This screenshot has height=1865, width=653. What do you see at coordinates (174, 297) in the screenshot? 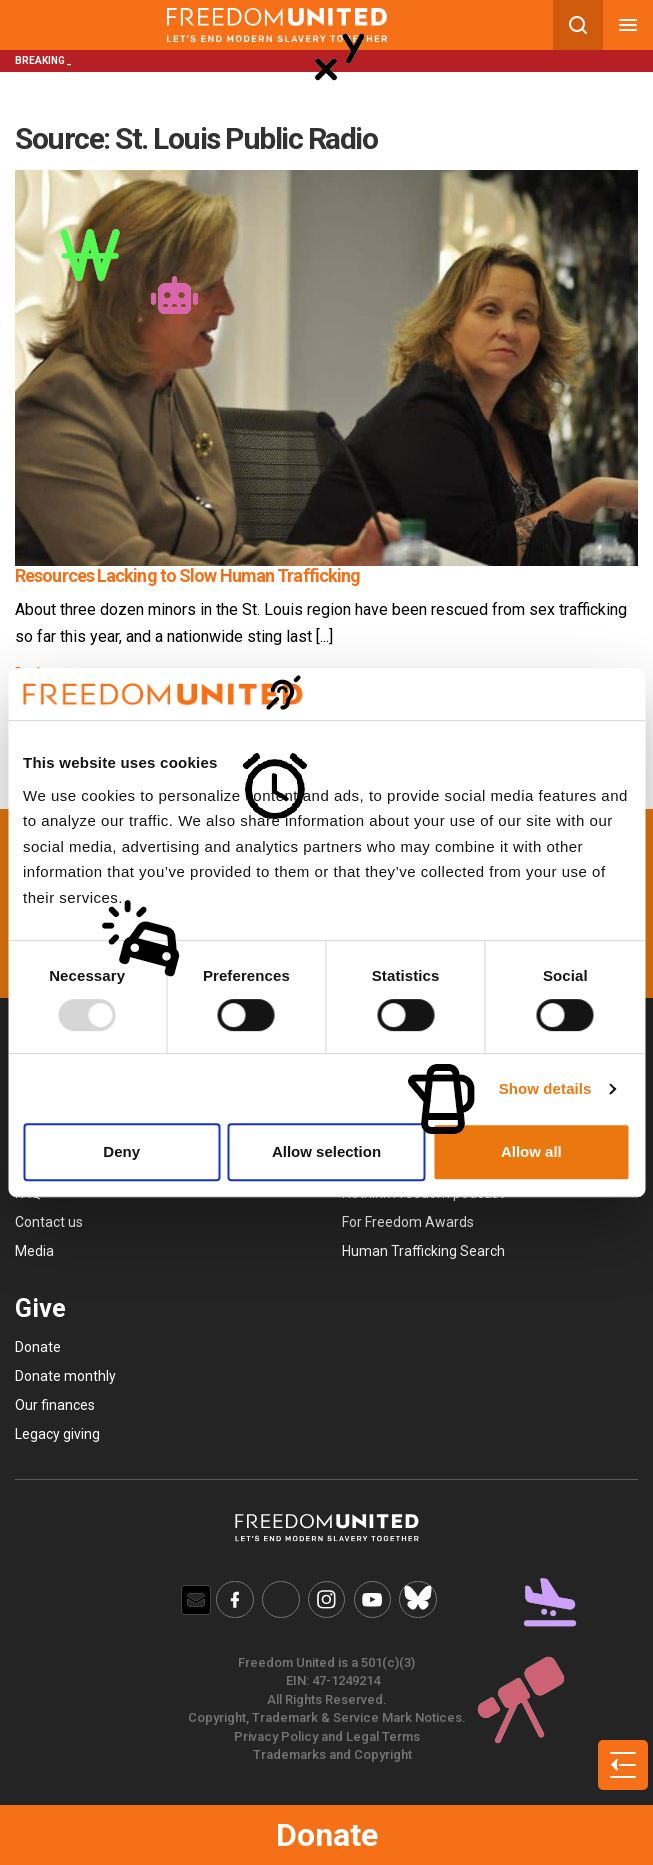
I see `access AI assistant or chatbot features` at bounding box center [174, 297].